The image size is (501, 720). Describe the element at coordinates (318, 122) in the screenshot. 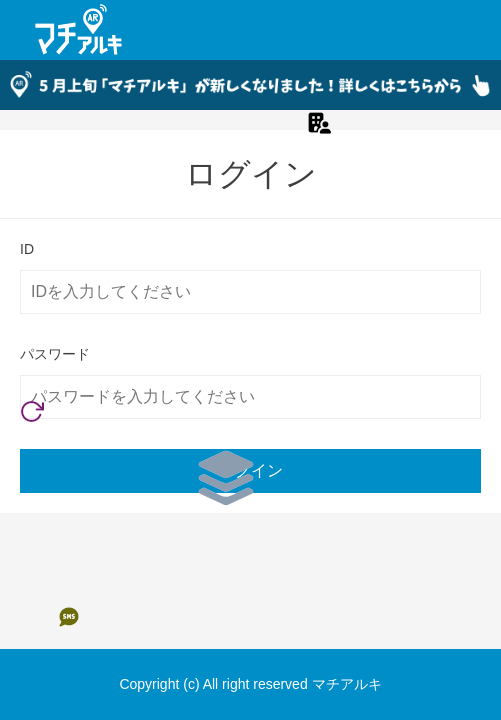

I see `view company or workplace profile` at that location.